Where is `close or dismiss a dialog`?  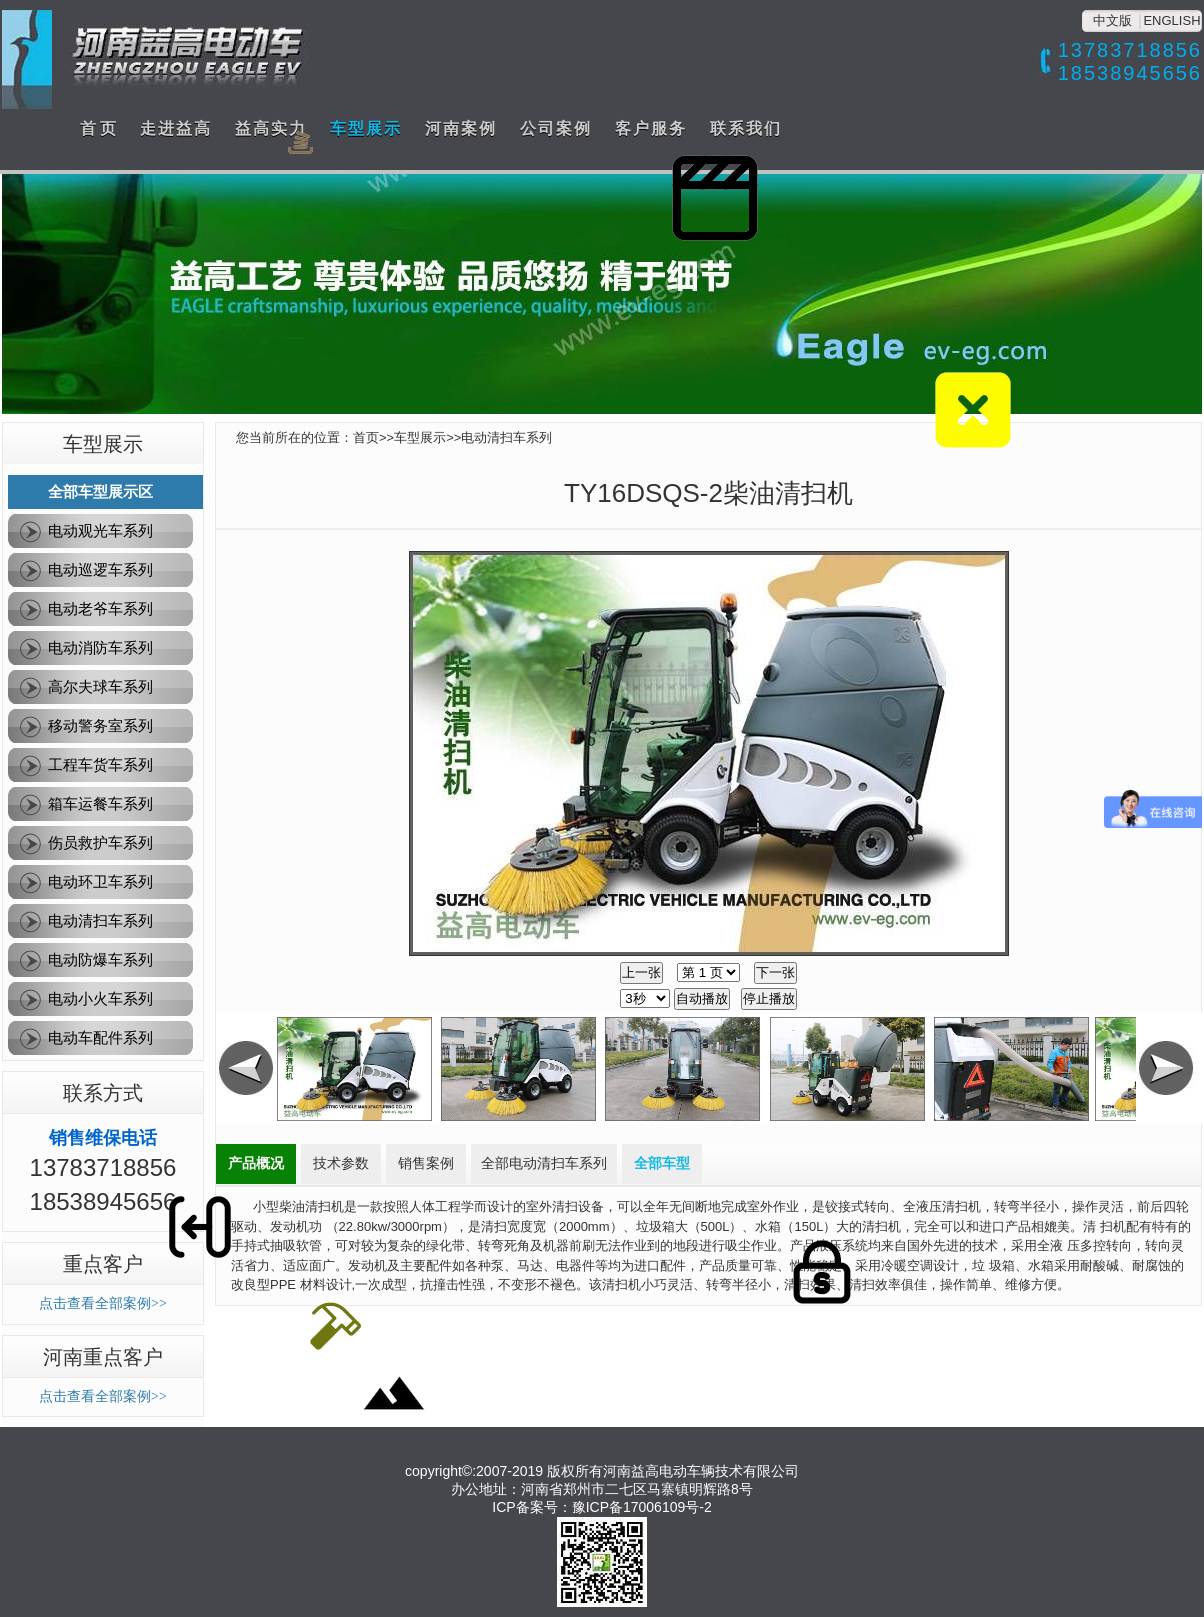 close or dismiss a dialog is located at coordinates (973, 410).